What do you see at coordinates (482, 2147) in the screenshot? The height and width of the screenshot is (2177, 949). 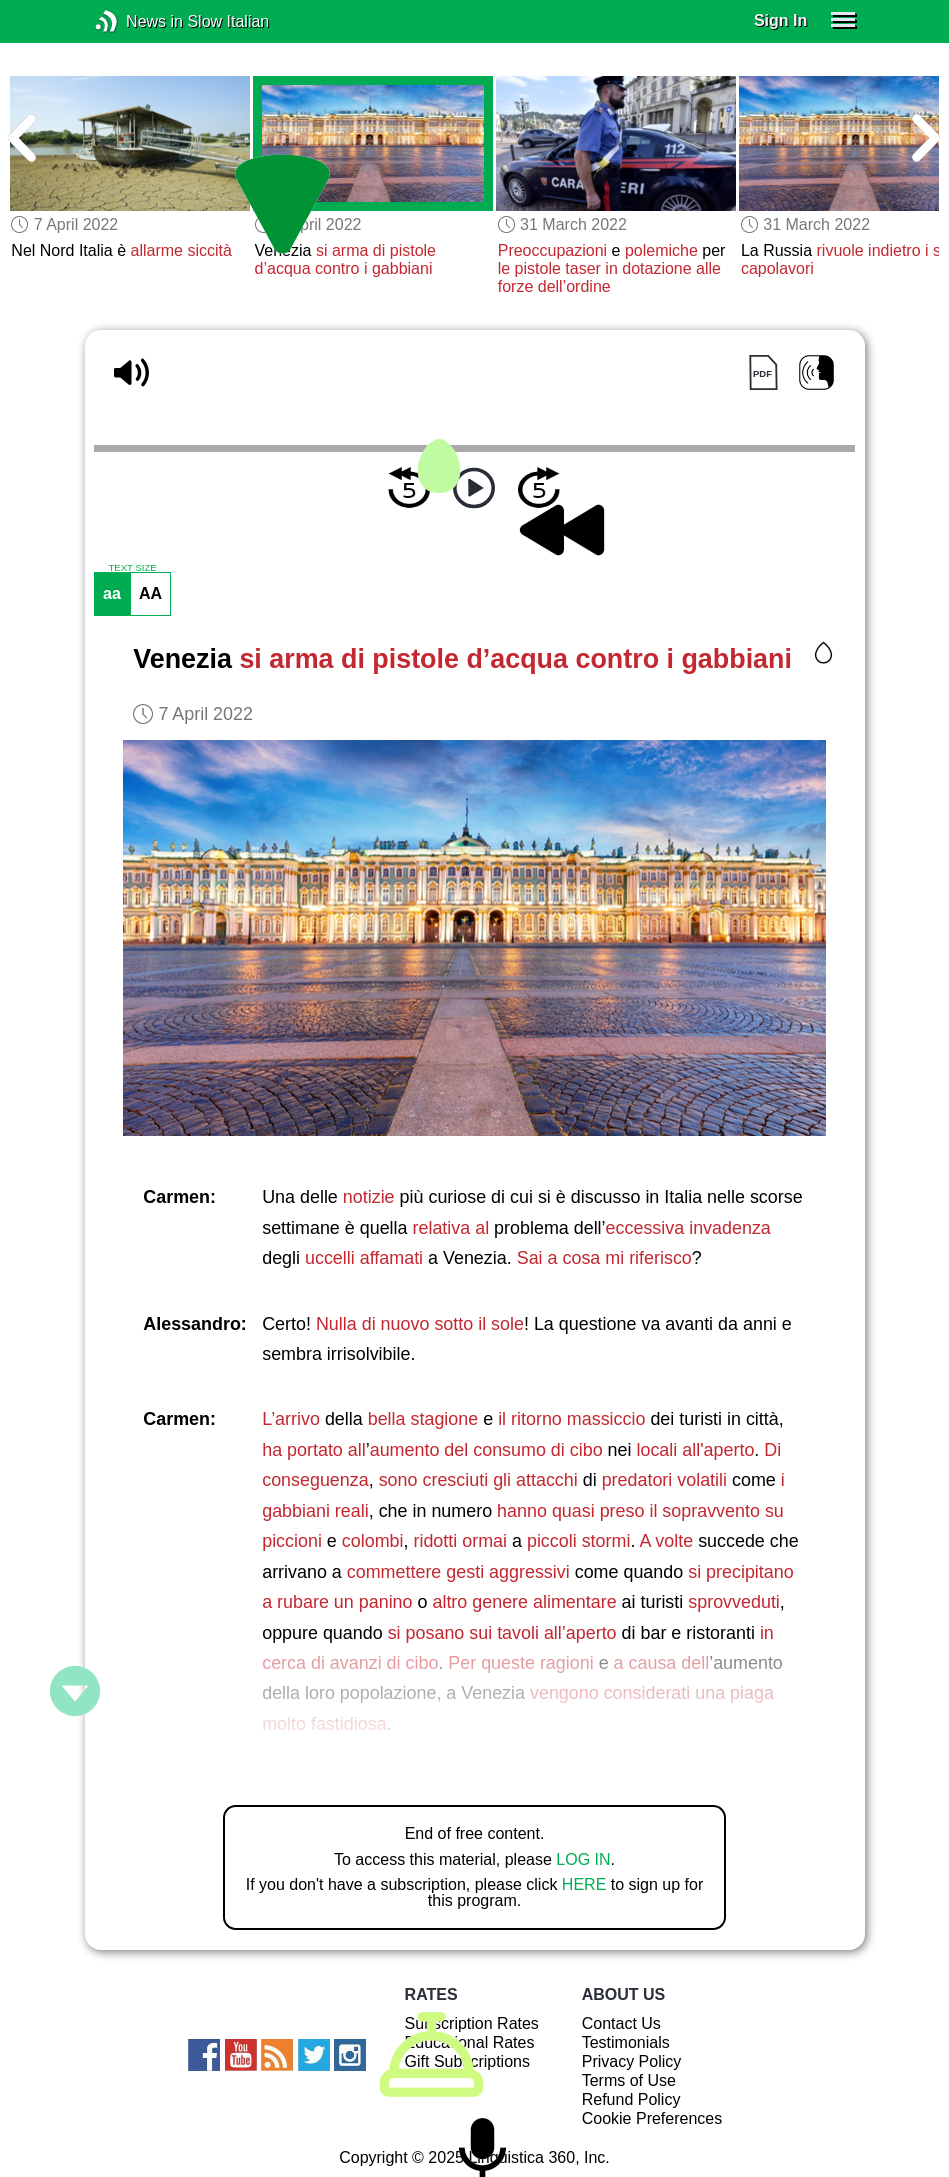 I see `tap to start voice input` at bounding box center [482, 2147].